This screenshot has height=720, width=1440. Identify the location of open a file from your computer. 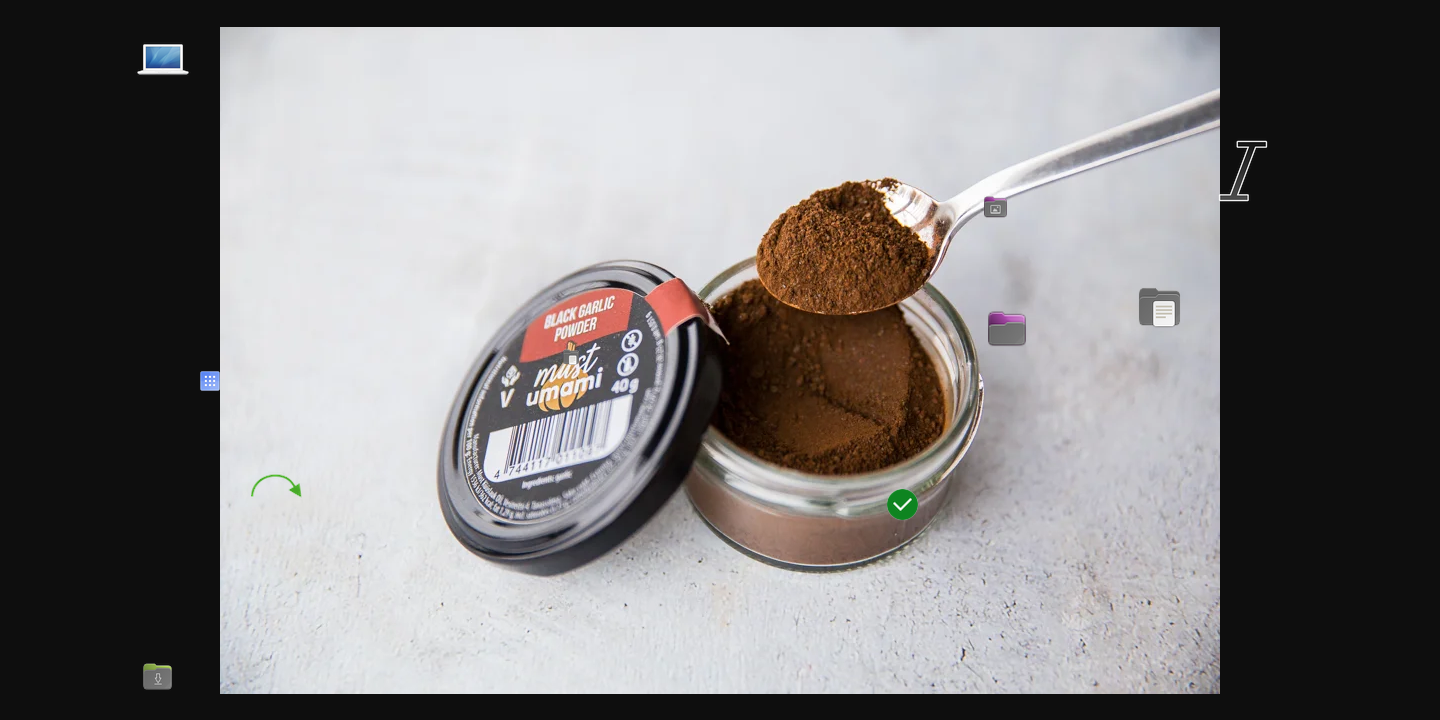
(571, 357).